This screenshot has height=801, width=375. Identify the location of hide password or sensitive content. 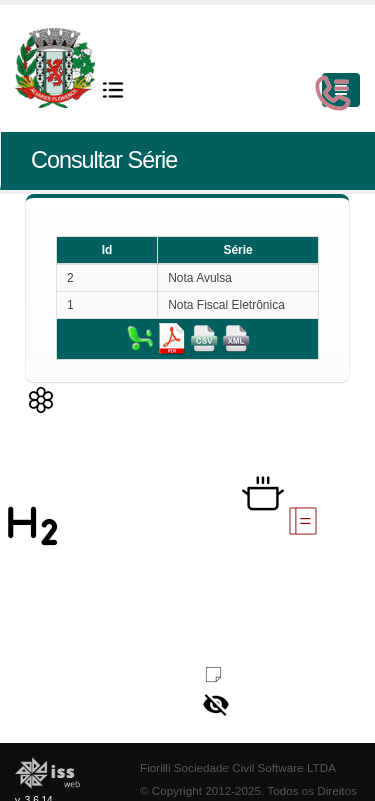
(216, 705).